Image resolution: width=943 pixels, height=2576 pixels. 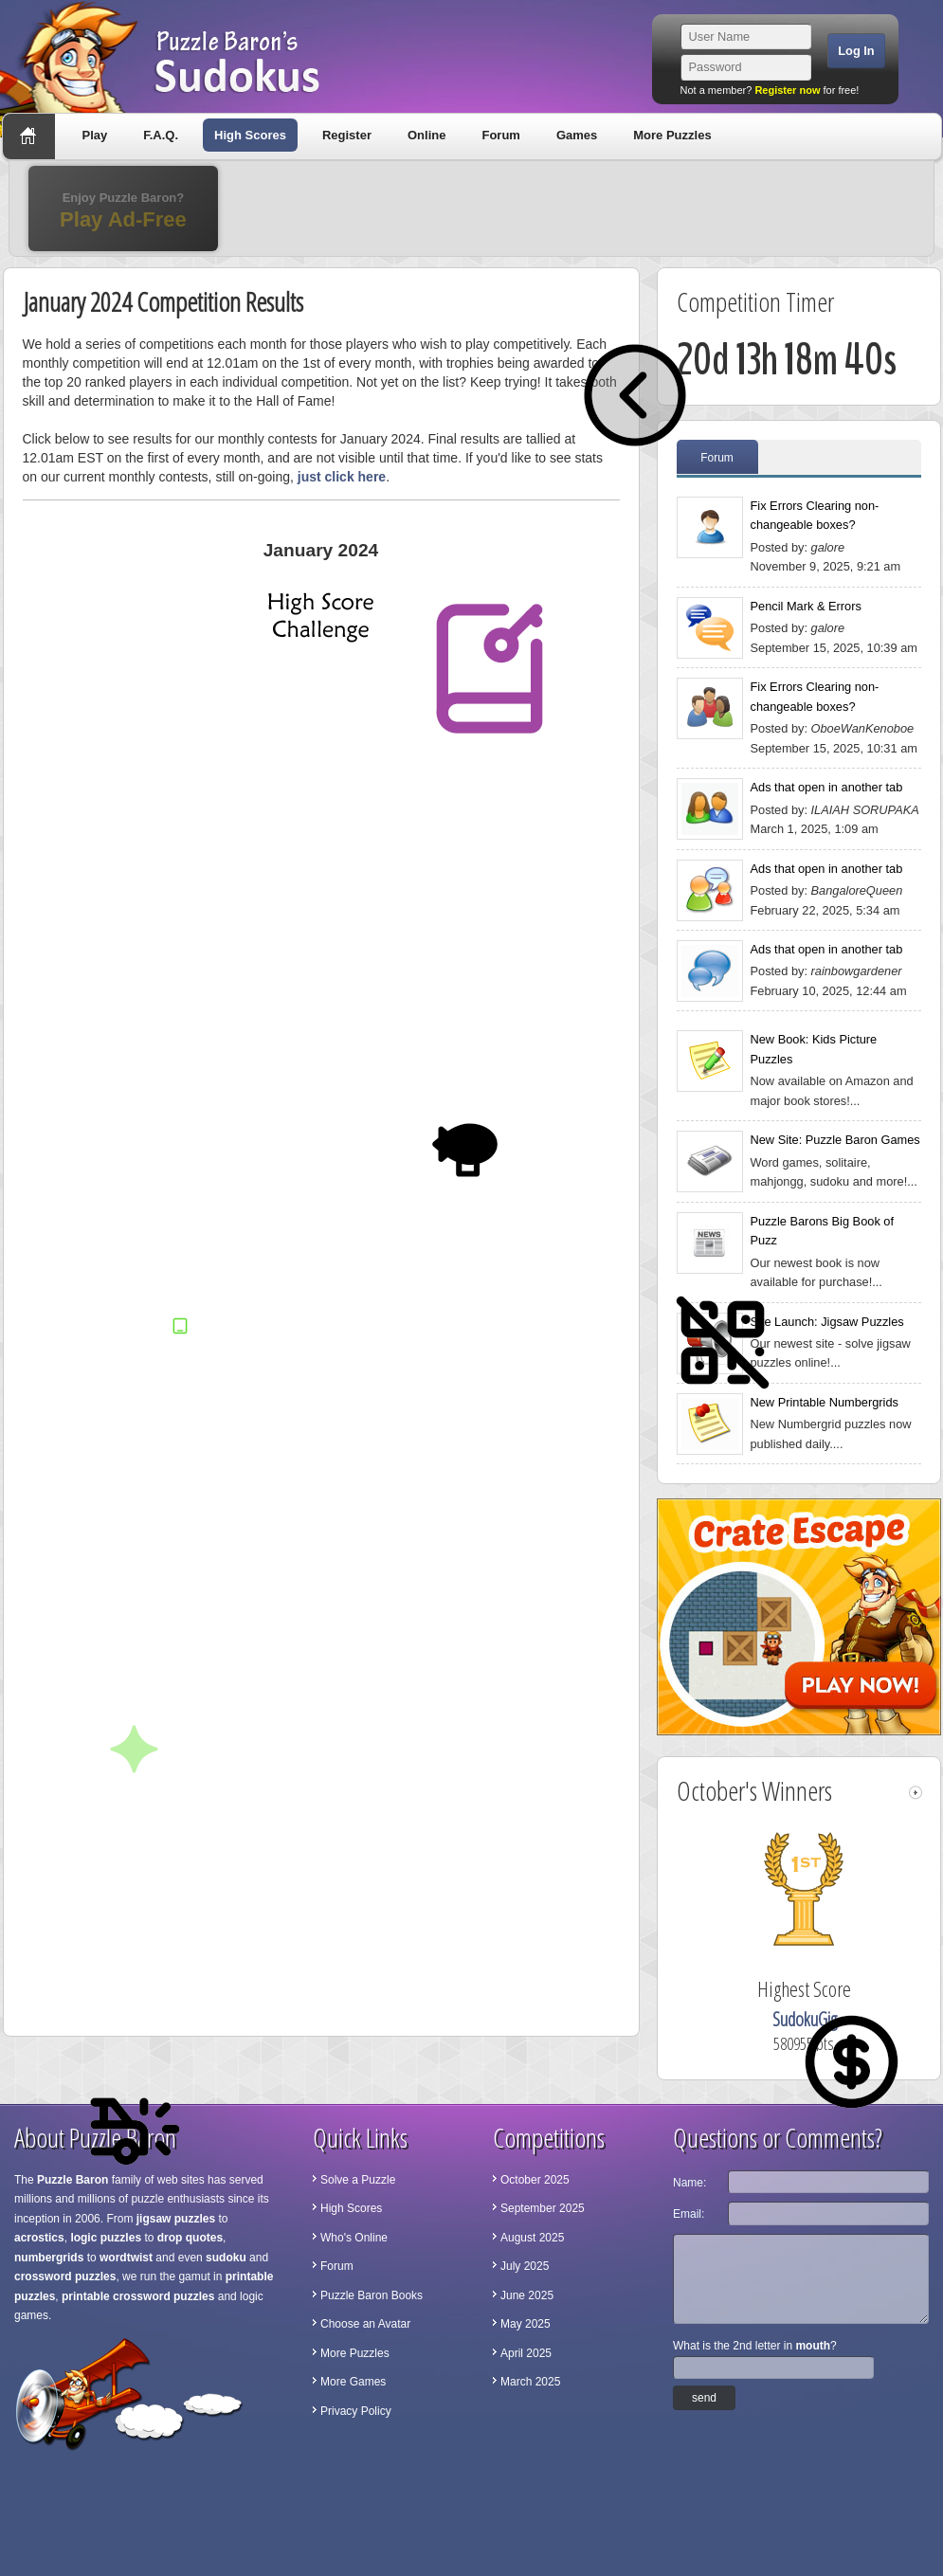 What do you see at coordinates (489, 668) in the screenshot?
I see `access encrypted or password-protected documents` at bounding box center [489, 668].